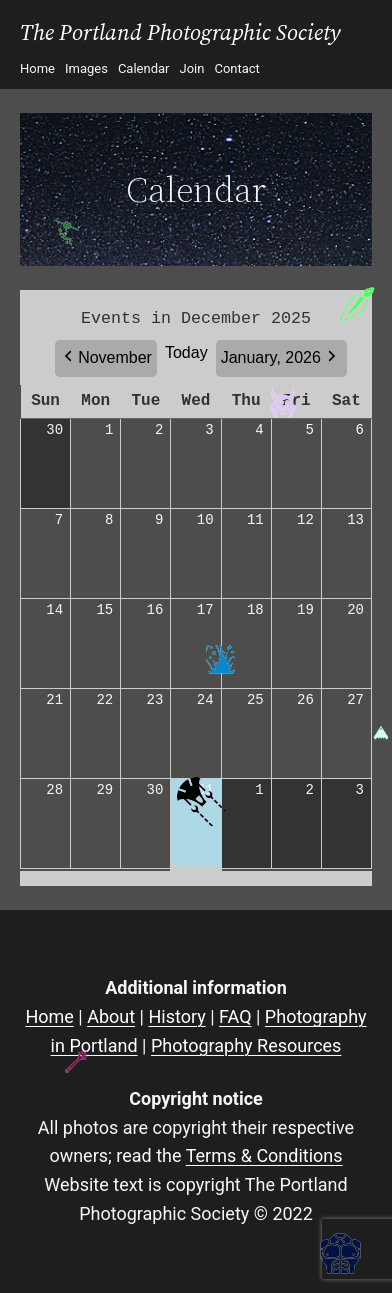  I want to click on flying fox or zipline activity icon, so click(65, 233).